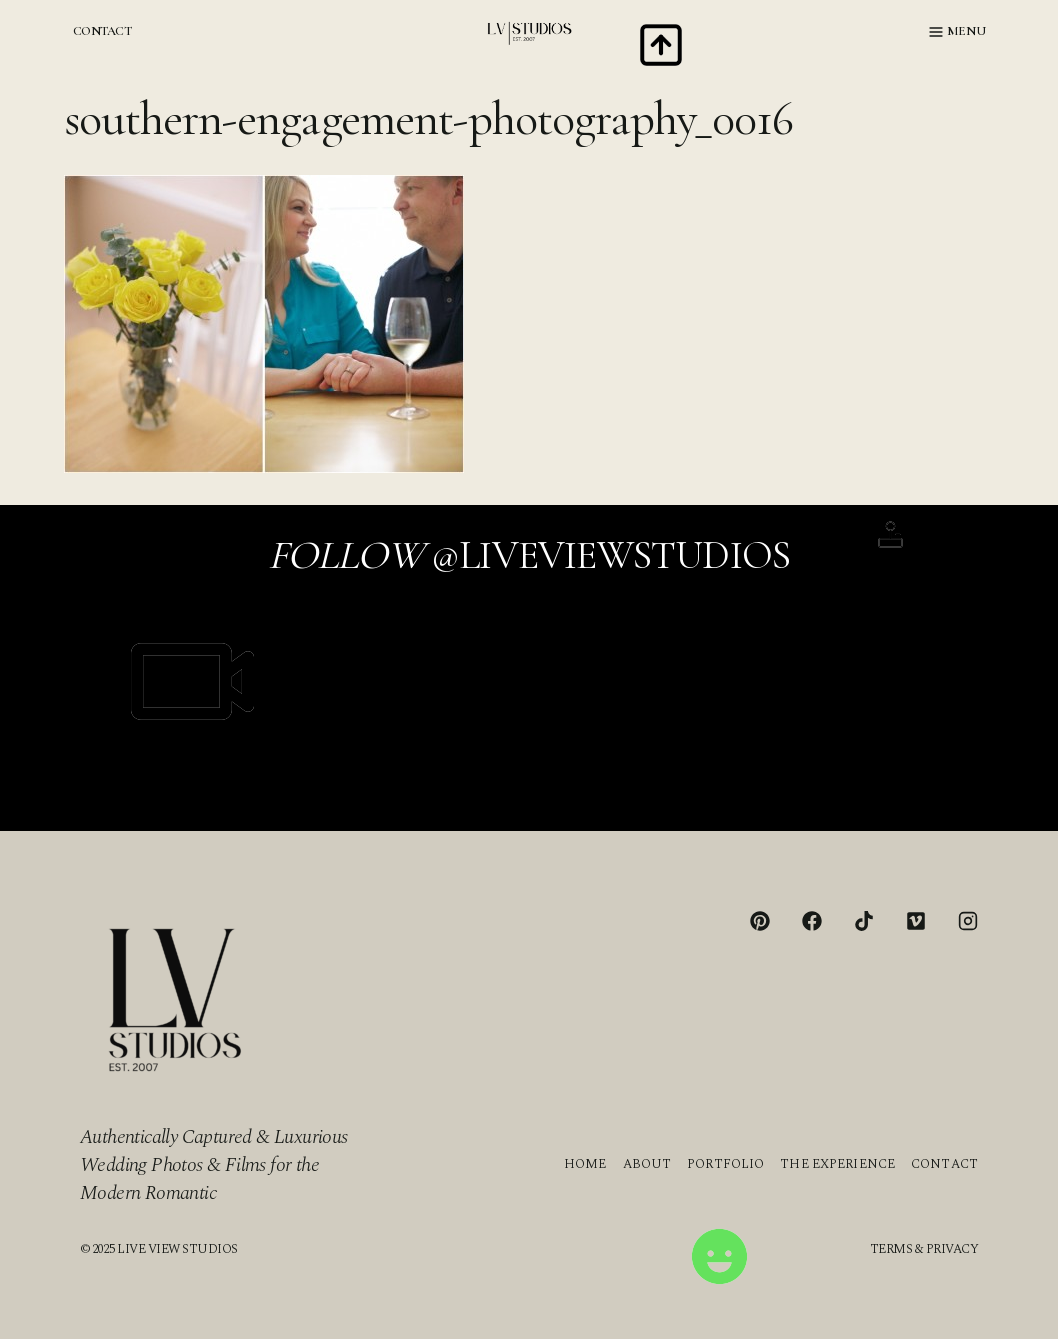 The image size is (1058, 1339). Describe the element at coordinates (719, 1256) in the screenshot. I see `rate your experience positively` at that location.